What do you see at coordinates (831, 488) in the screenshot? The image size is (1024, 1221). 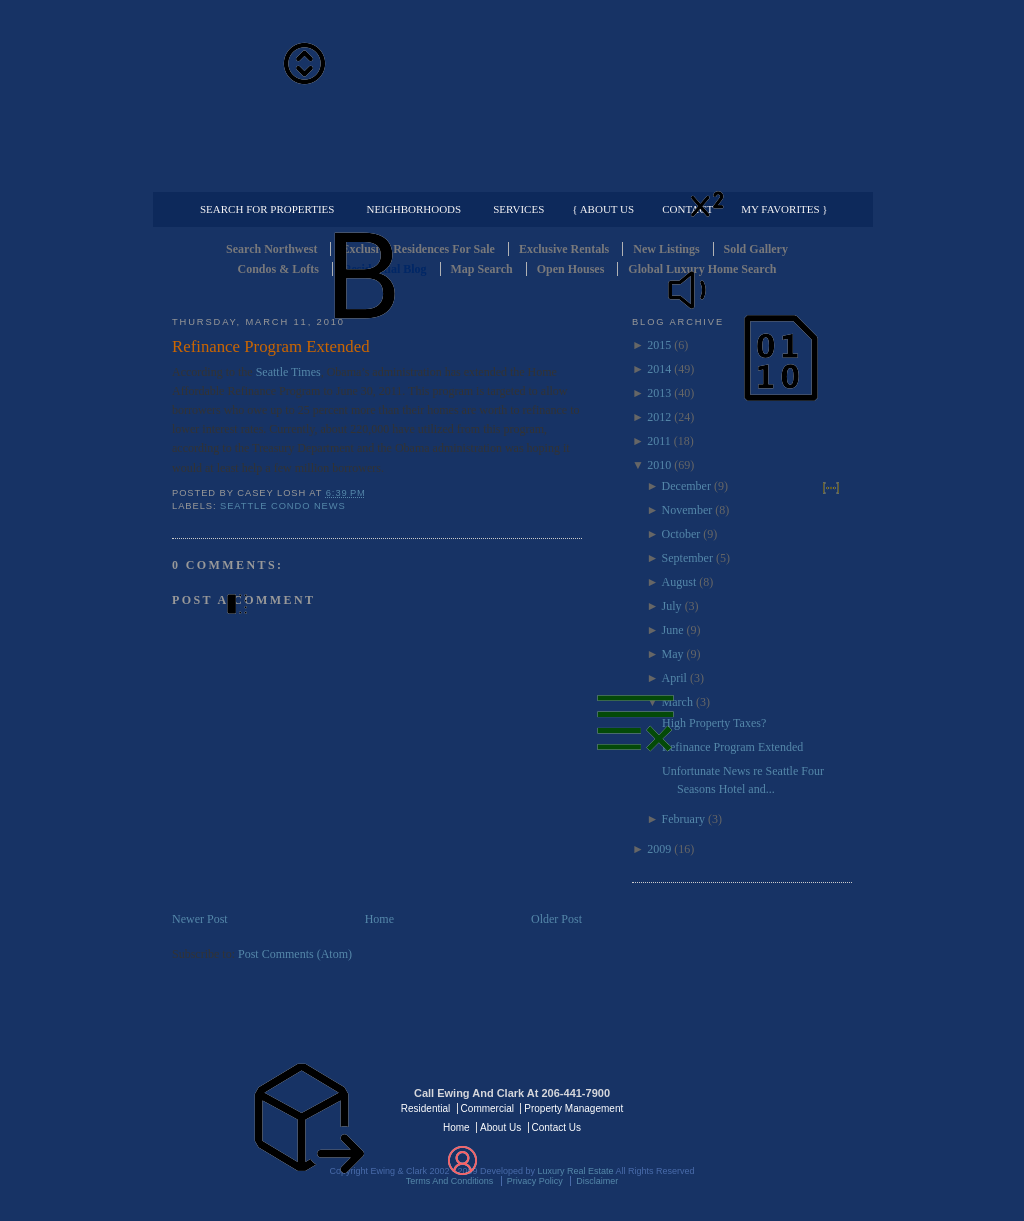 I see `wrap selected code with a snippet or block` at bounding box center [831, 488].